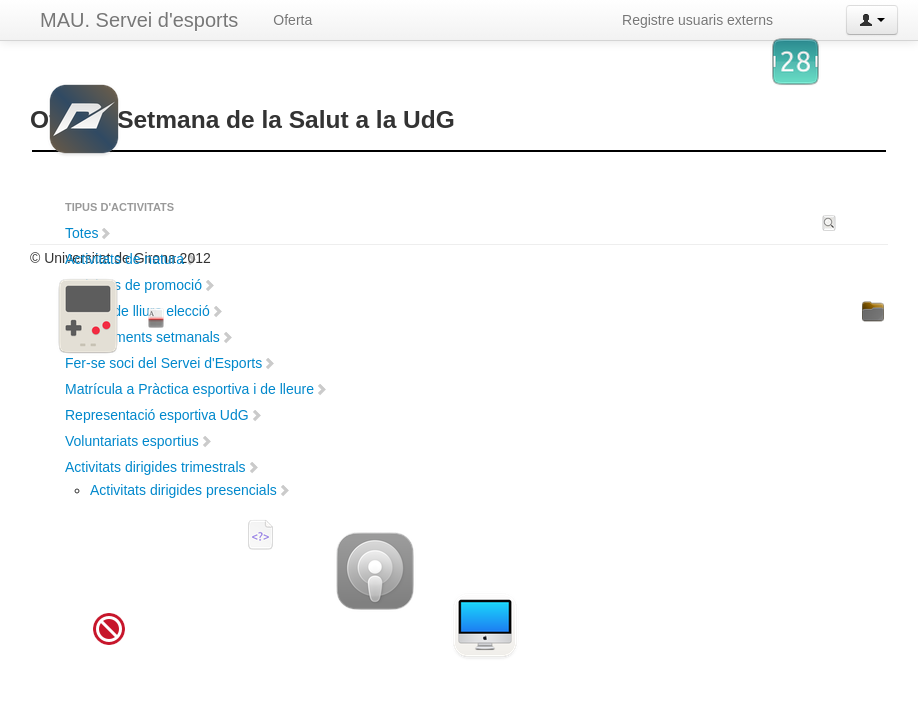 This screenshot has height=720, width=918. I want to click on open the Podcasts app, so click(375, 571).